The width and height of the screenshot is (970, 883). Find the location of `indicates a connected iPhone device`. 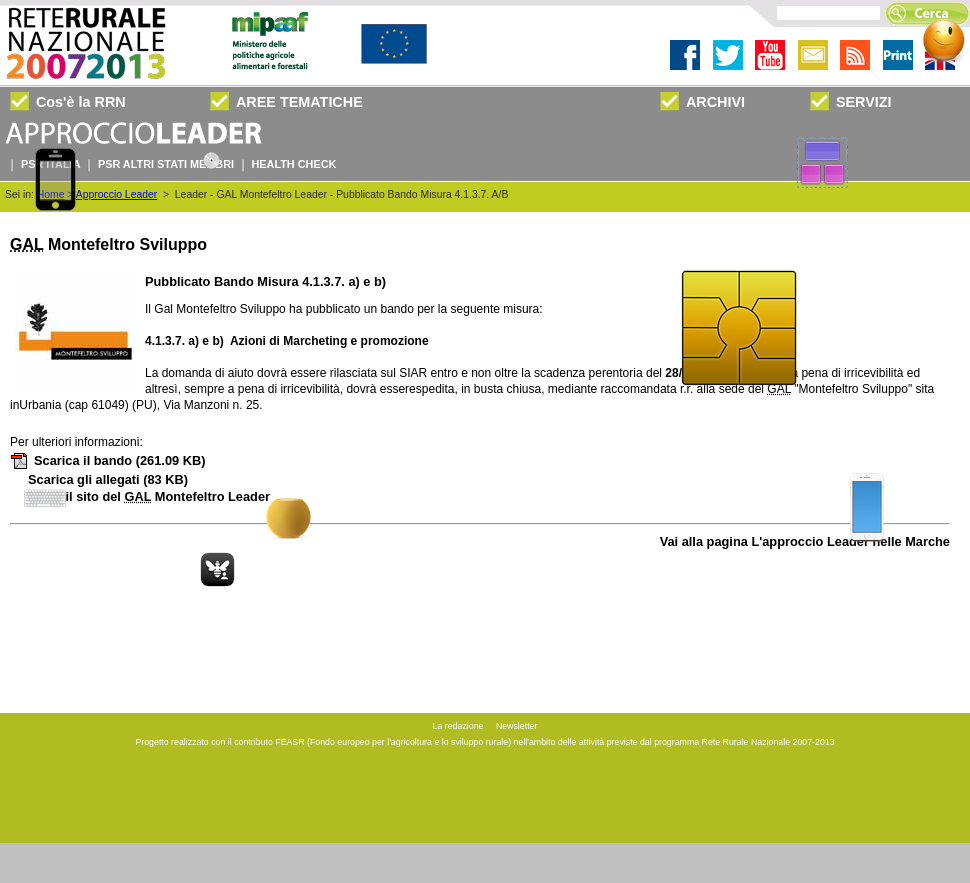

indicates a connected iPhone device is located at coordinates (867, 508).